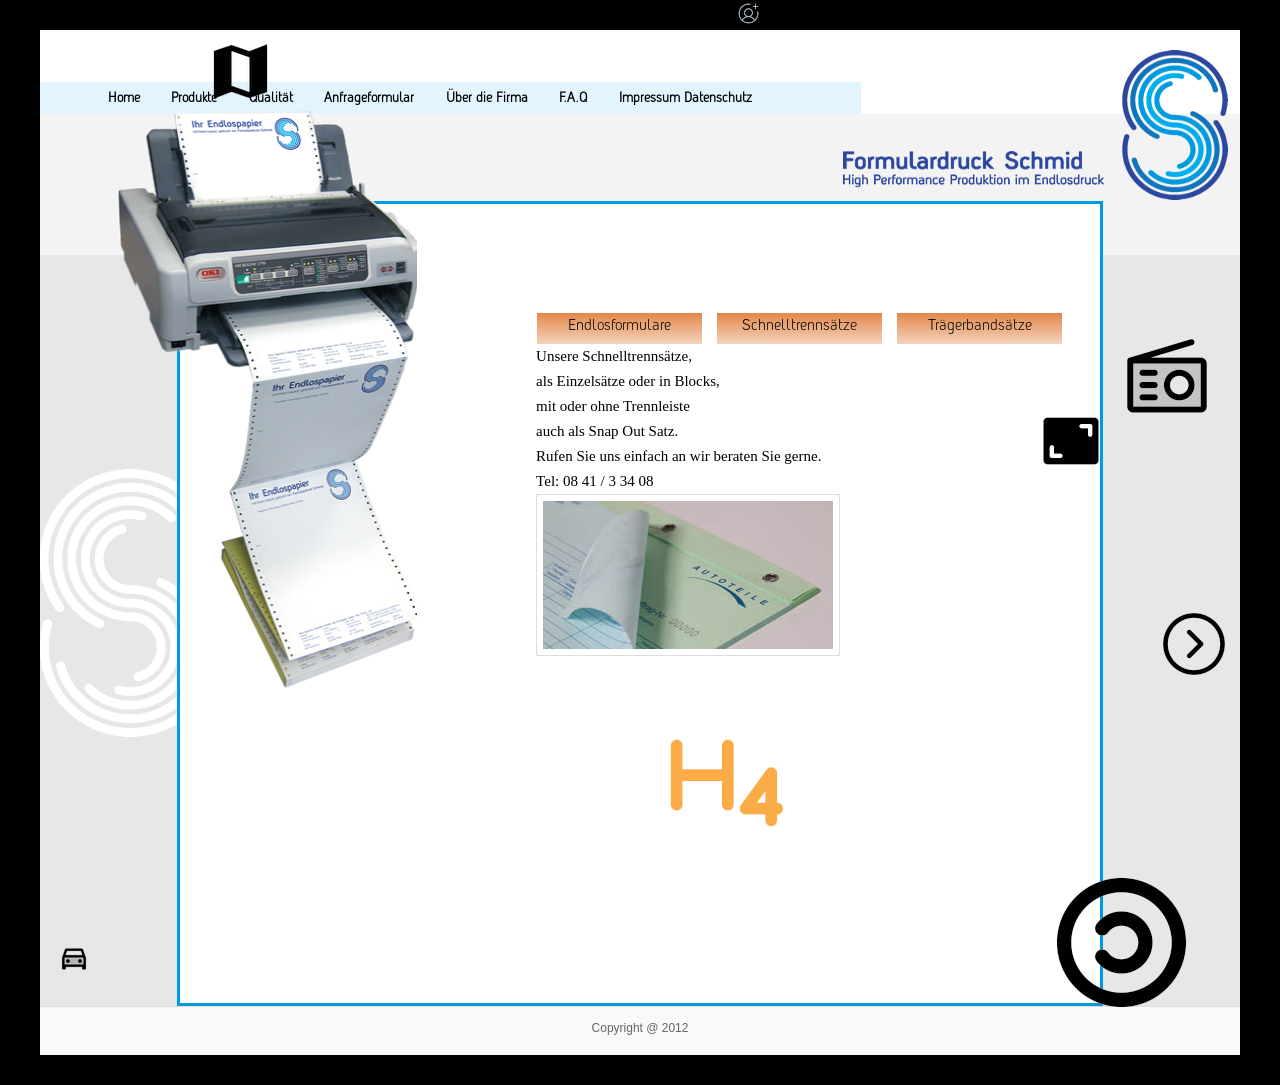  Describe the element at coordinates (1194, 644) in the screenshot. I see `go to next item or page` at that location.